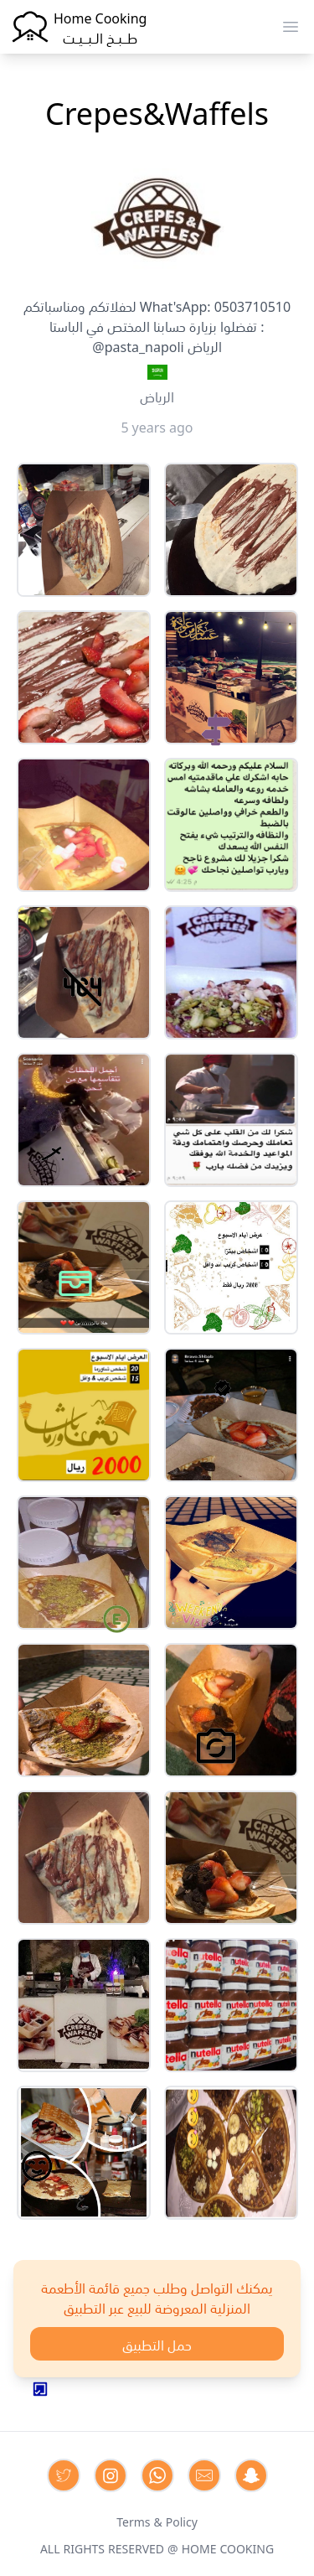 The width and height of the screenshot is (314, 2576). I want to click on indicates a verified account or identity, so click(223, 1388).